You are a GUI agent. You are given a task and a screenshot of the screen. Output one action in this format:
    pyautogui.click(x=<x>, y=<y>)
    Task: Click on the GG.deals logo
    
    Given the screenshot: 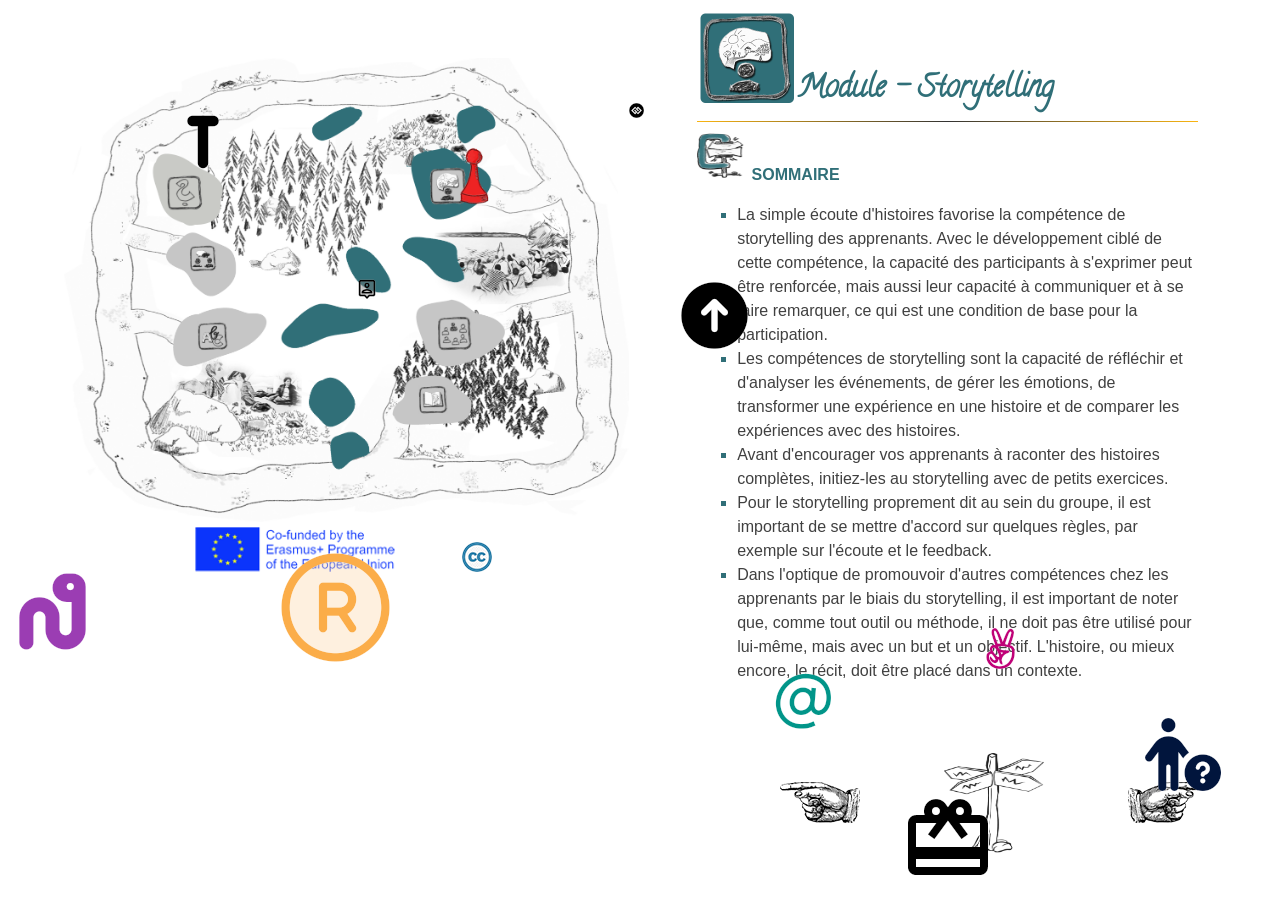 What is the action you would take?
    pyautogui.click(x=636, y=110)
    